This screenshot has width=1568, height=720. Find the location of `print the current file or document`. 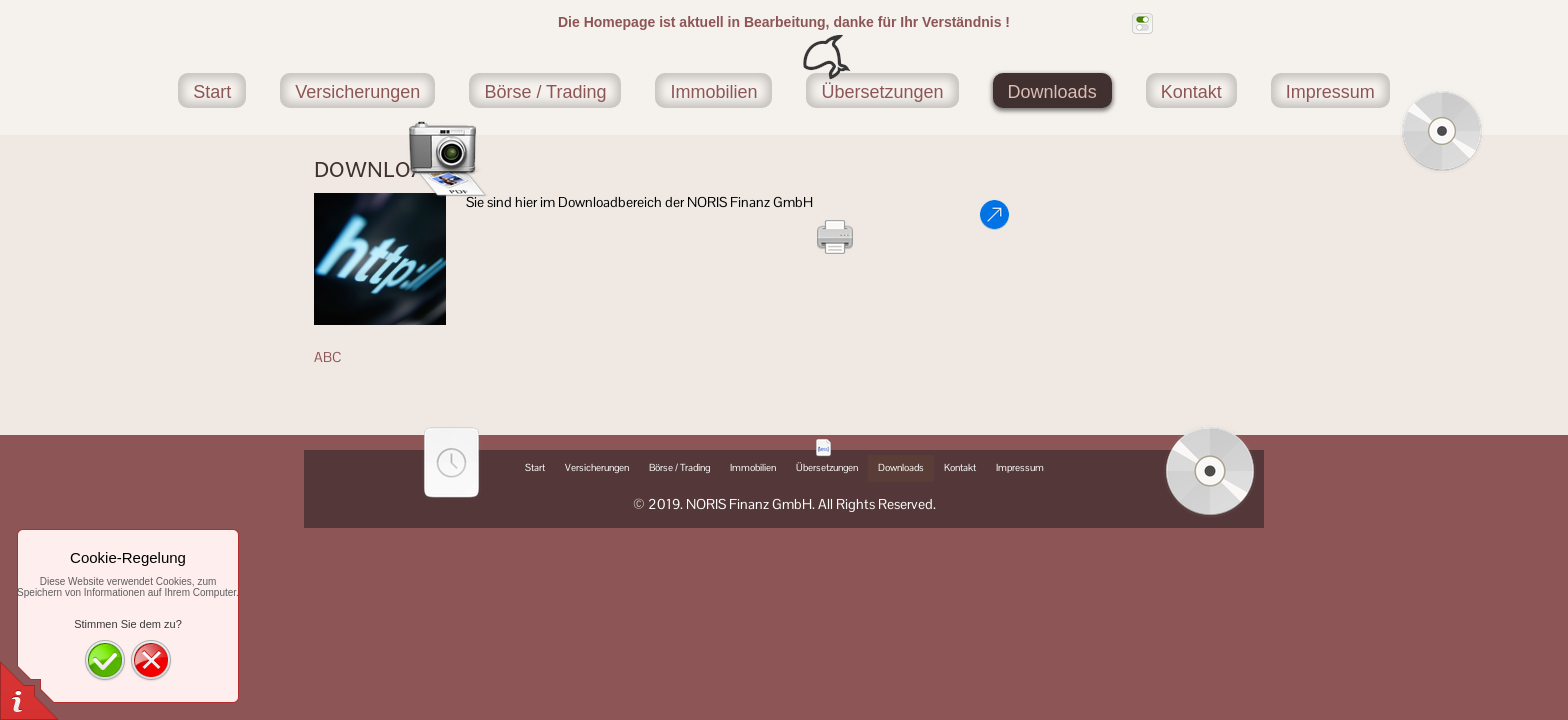

print the current file or document is located at coordinates (835, 237).